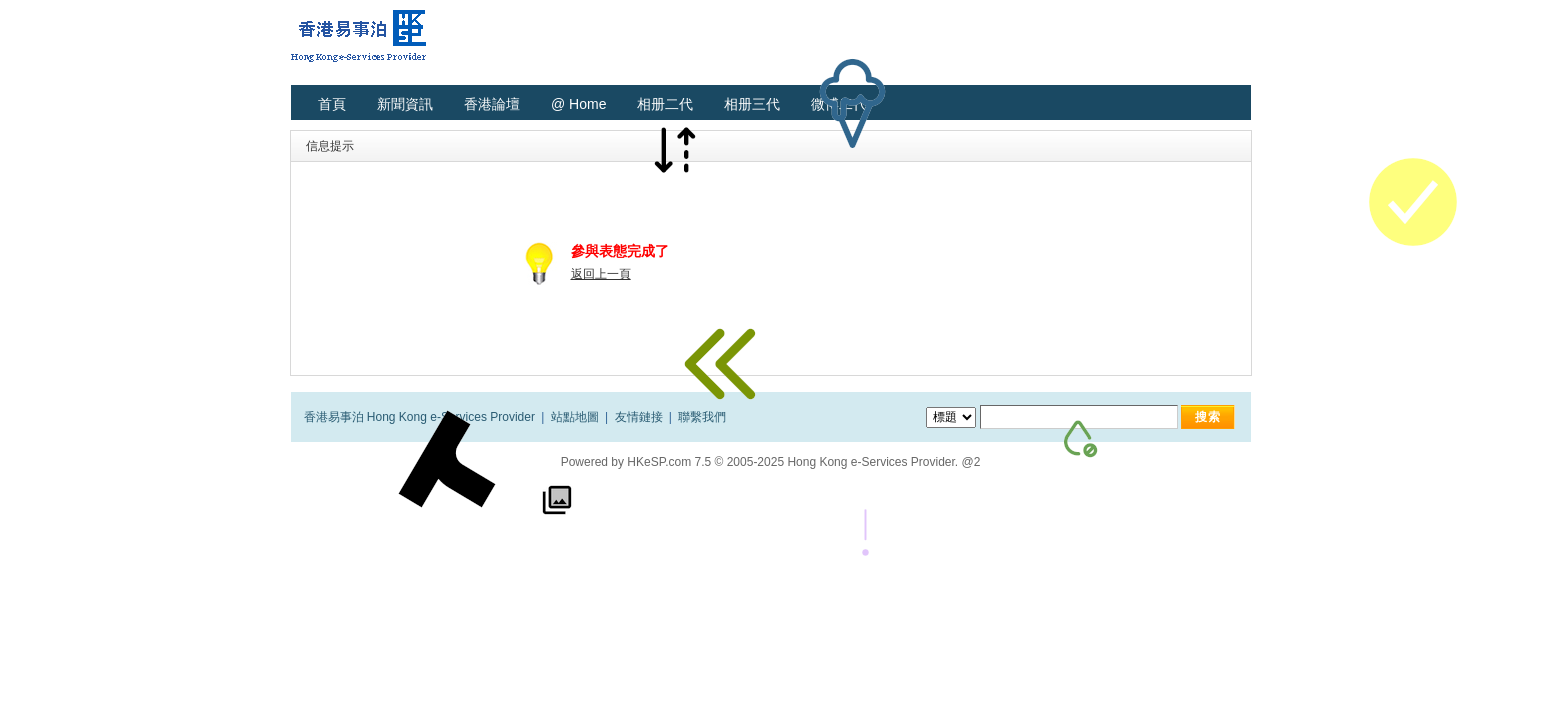  I want to click on access your photo library, so click(557, 500).